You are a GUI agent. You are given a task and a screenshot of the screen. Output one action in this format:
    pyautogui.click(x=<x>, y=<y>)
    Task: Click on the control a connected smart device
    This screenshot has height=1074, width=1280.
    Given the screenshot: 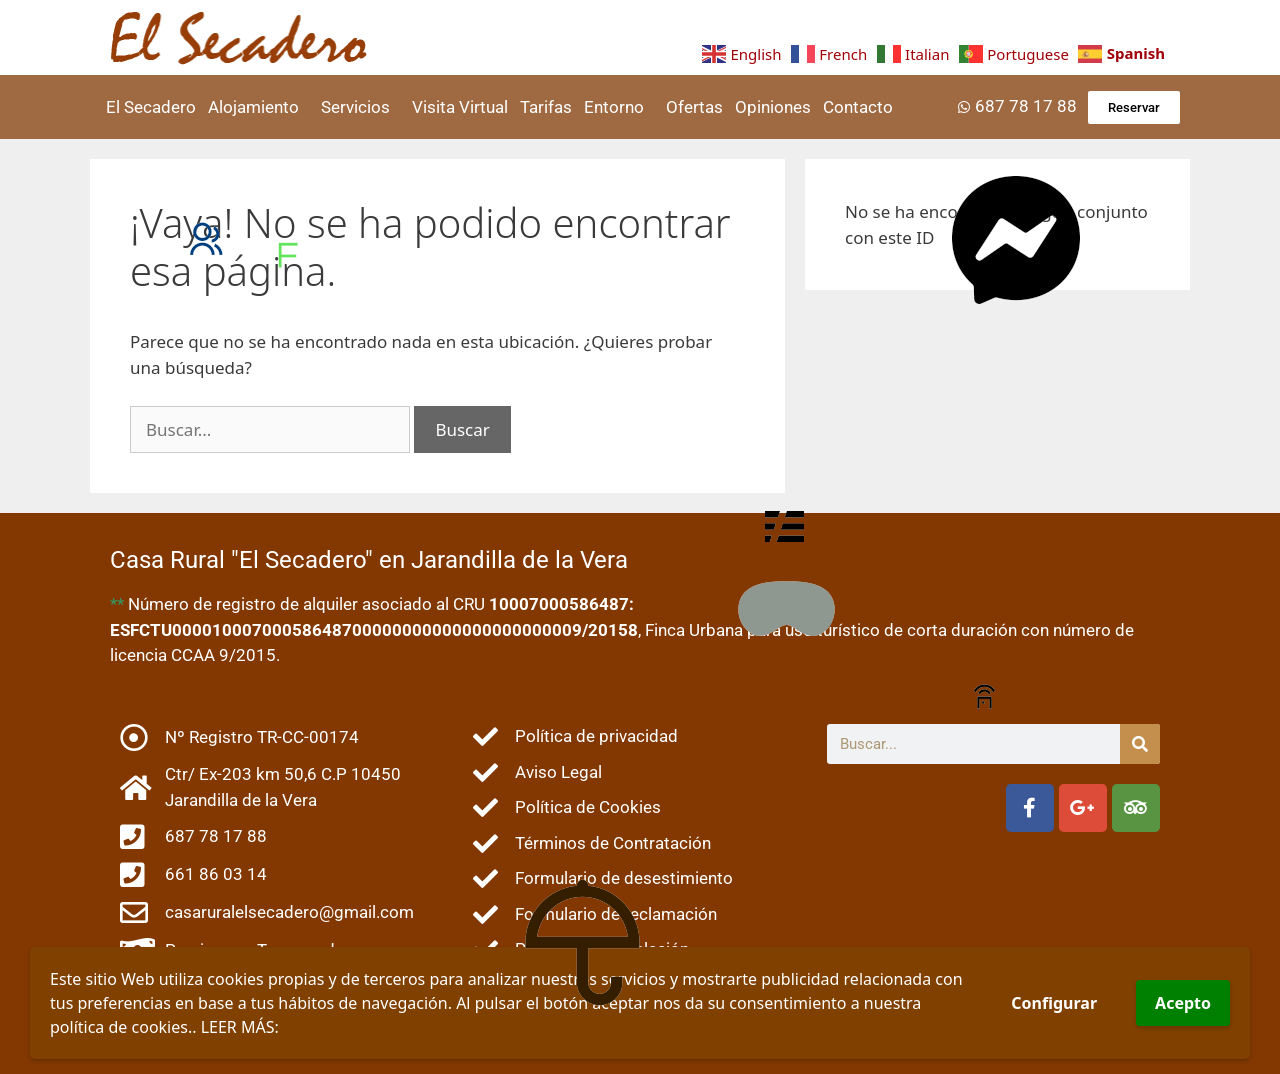 What is the action you would take?
    pyautogui.click(x=984, y=696)
    